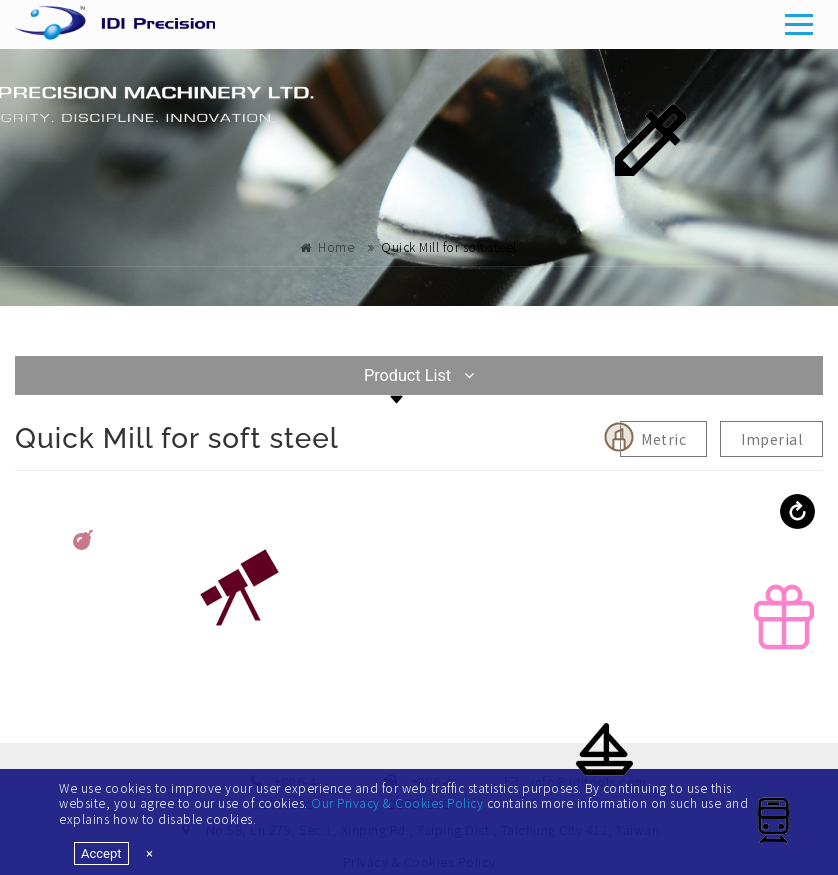 The width and height of the screenshot is (838, 875). What do you see at coordinates (773, 820) in the screenshot?
I see `view subway or metro transit options` at bounding box center [773, 820].